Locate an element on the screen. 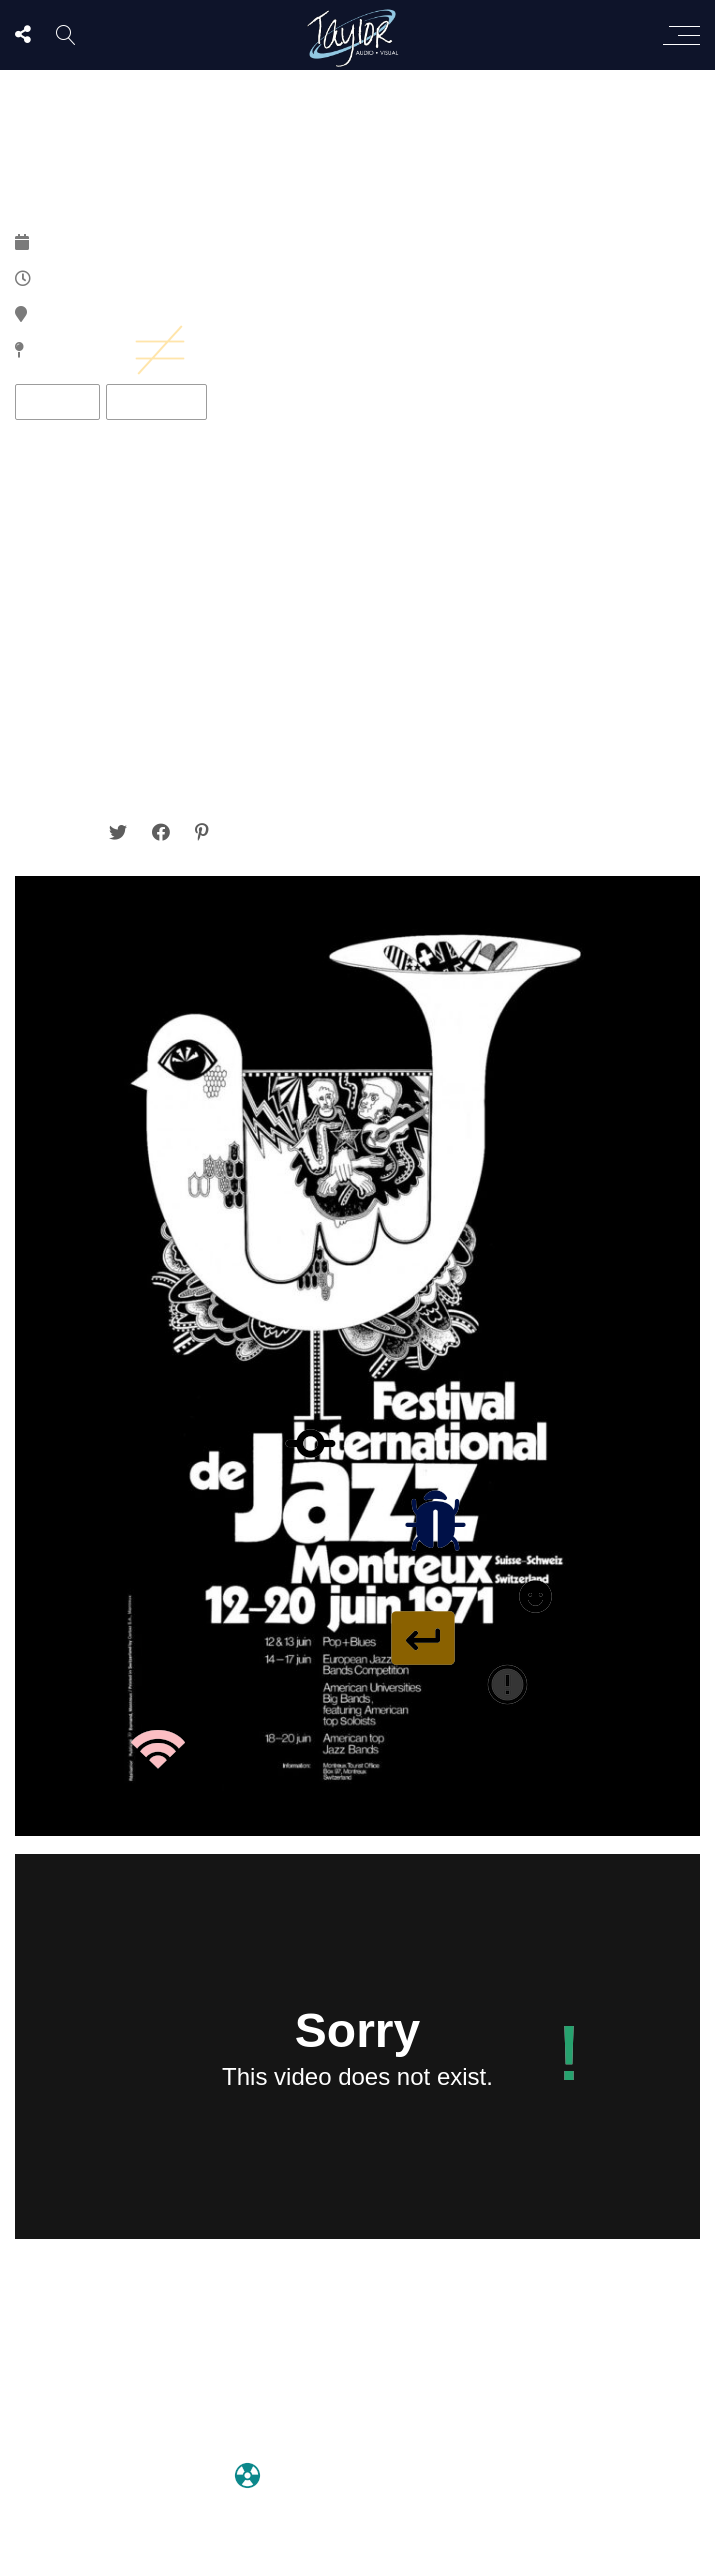 The width and height of the screenshot is (715, 2574). press enter or return key is located at coordinates (423, 1638).